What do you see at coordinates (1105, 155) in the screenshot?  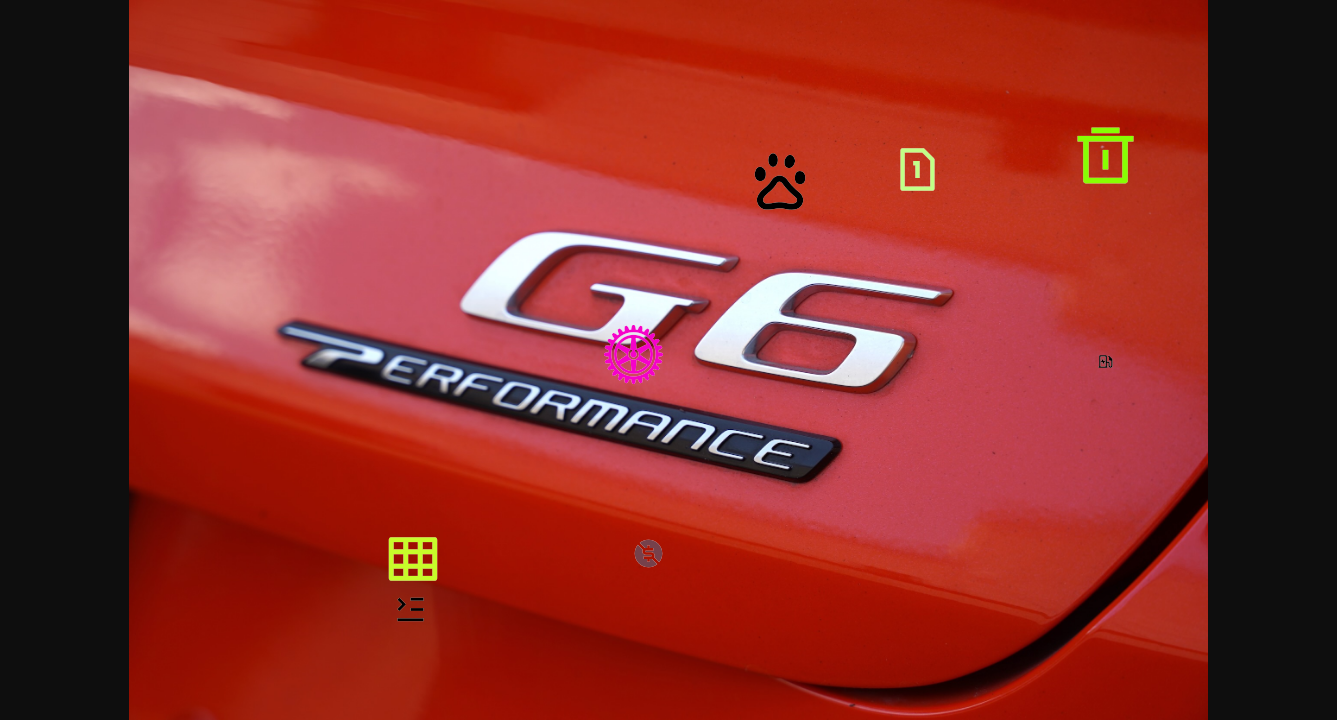 I see `delete selected item` at bounding box center [1105, 155].